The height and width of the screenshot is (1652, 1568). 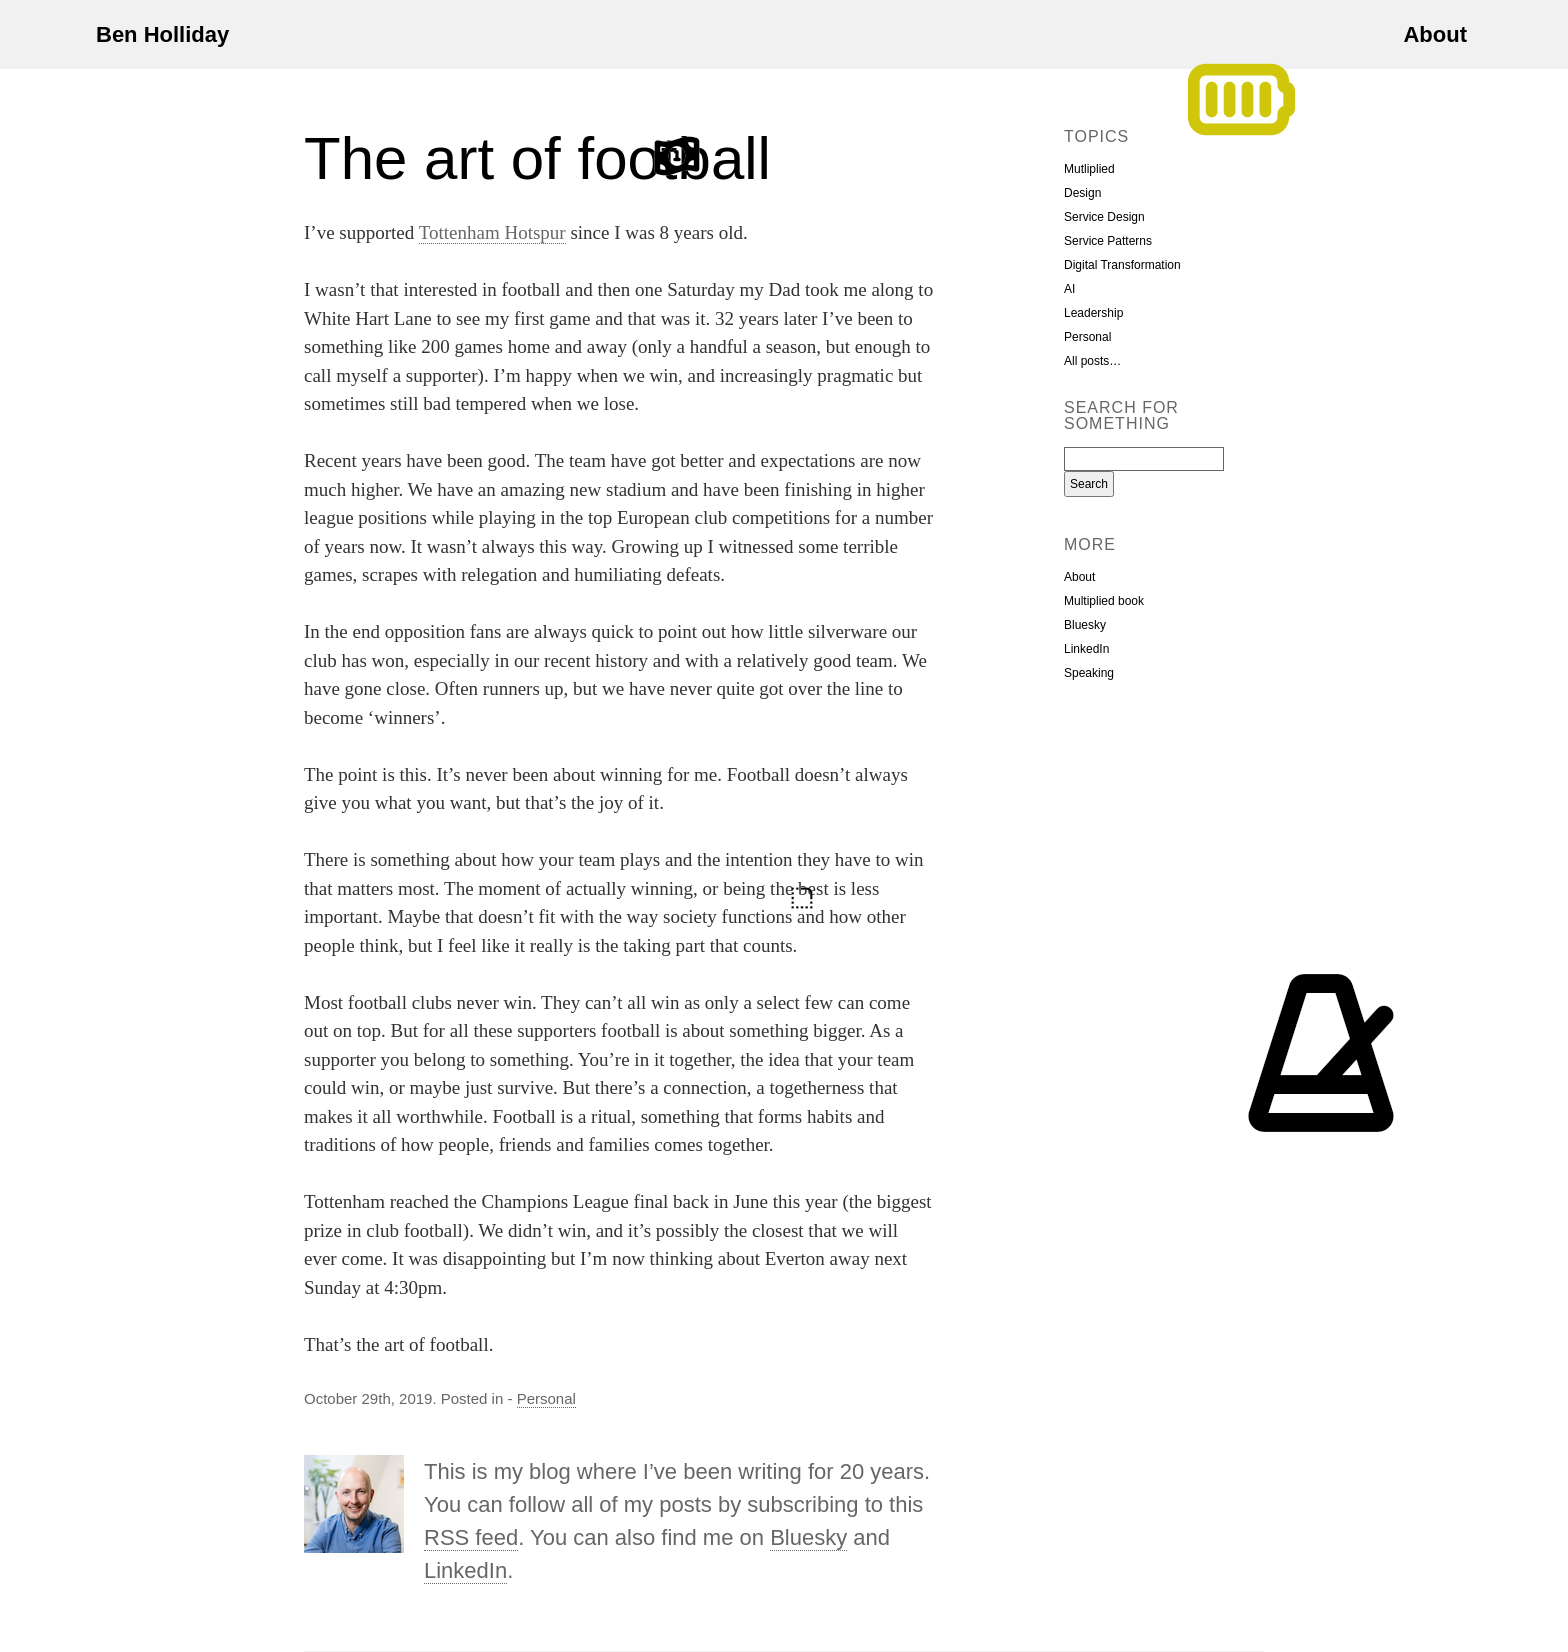 What do you see at coordinates (677, 156) in the screenshot?
I see `view payment or transaction details` at bounding box center [677, 156].